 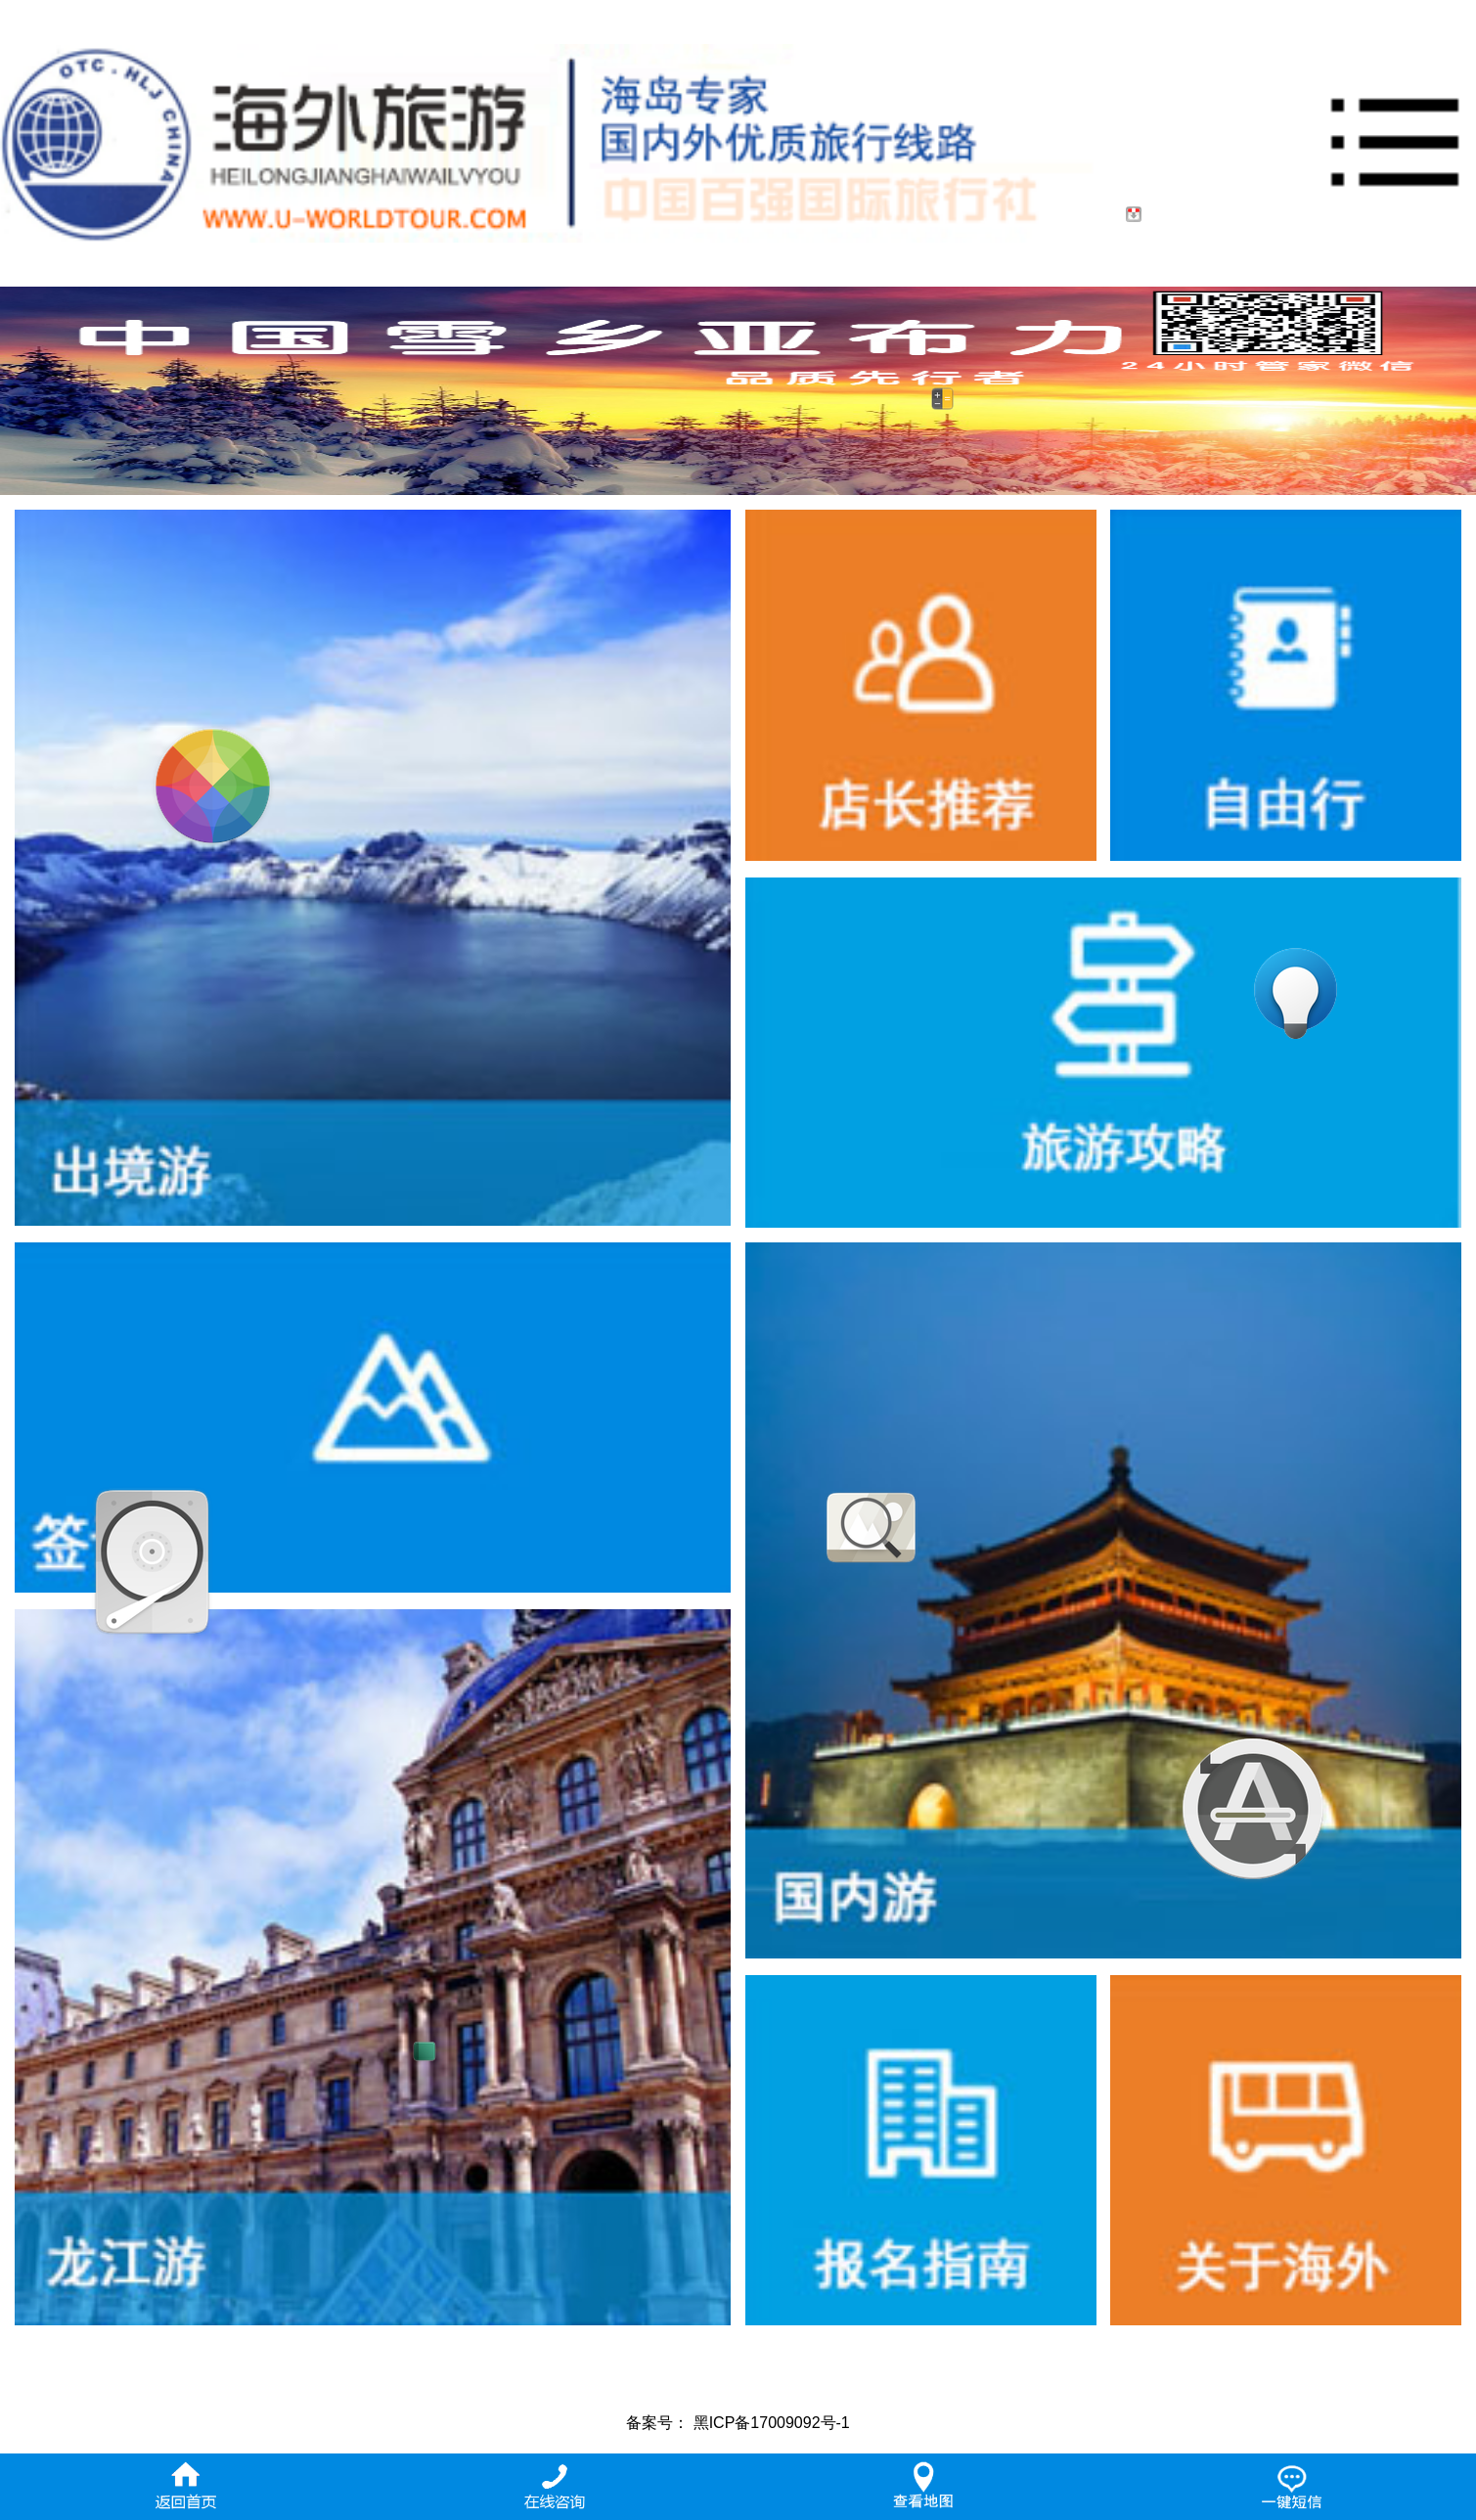 What do you see at coordinates (1295, 993) in the screenshot?
I see `open the tips app for helpful hints and tutorials` at bounding box center [1295, 993].